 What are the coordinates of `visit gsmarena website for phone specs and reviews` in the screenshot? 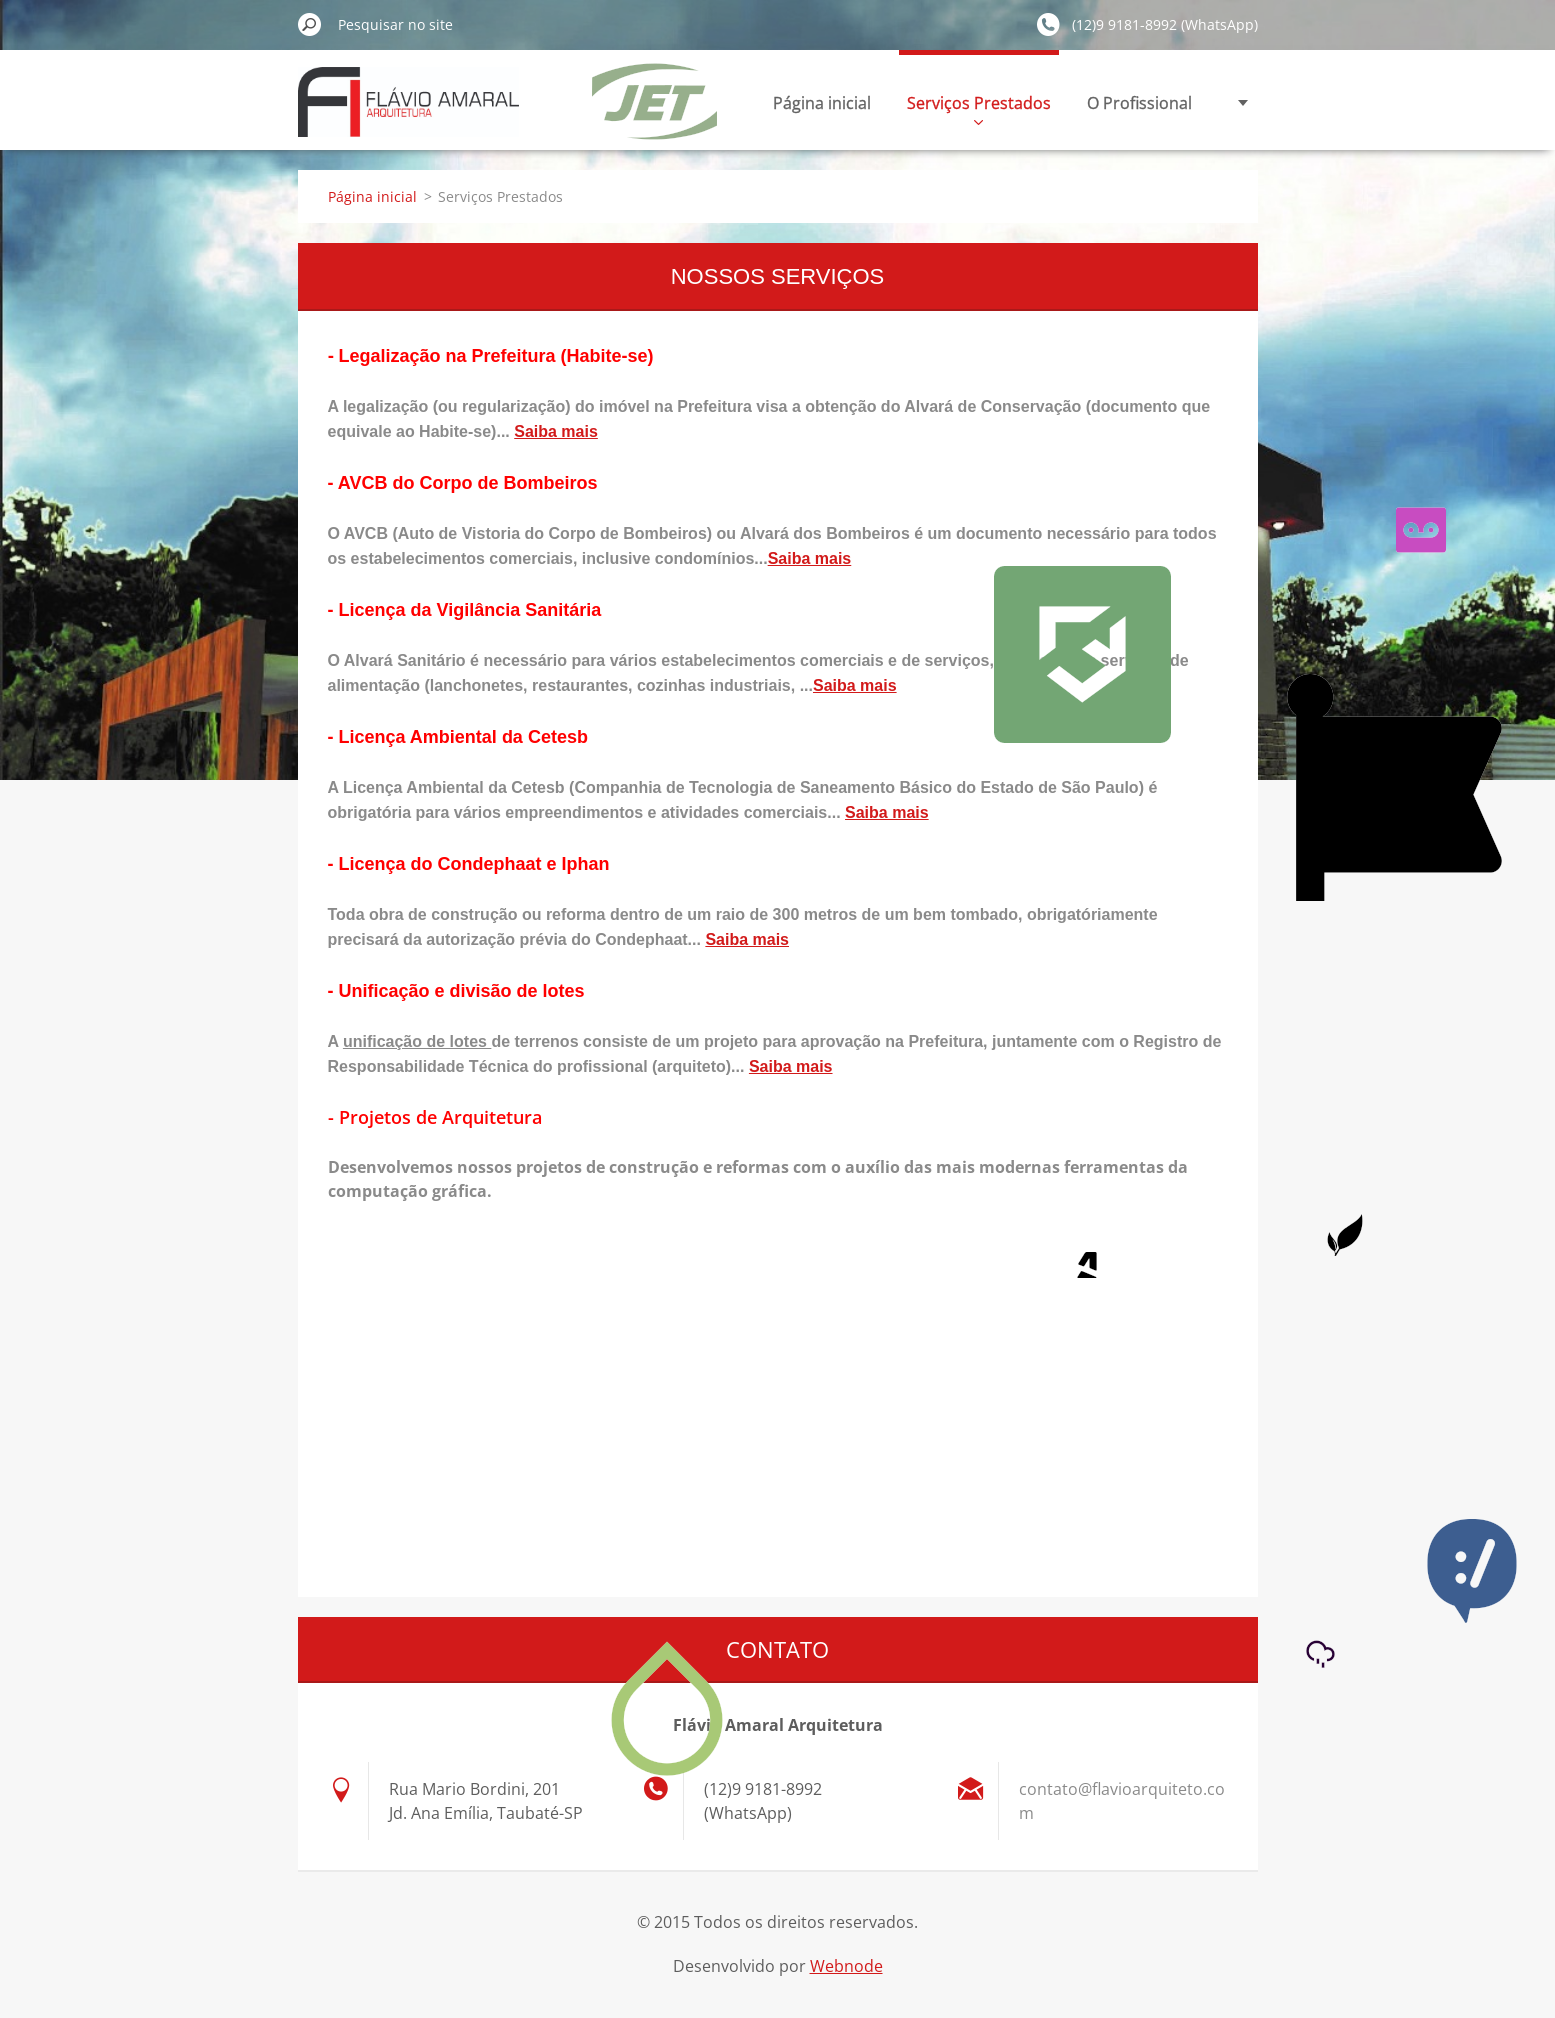 It's located at (1087, 1265).